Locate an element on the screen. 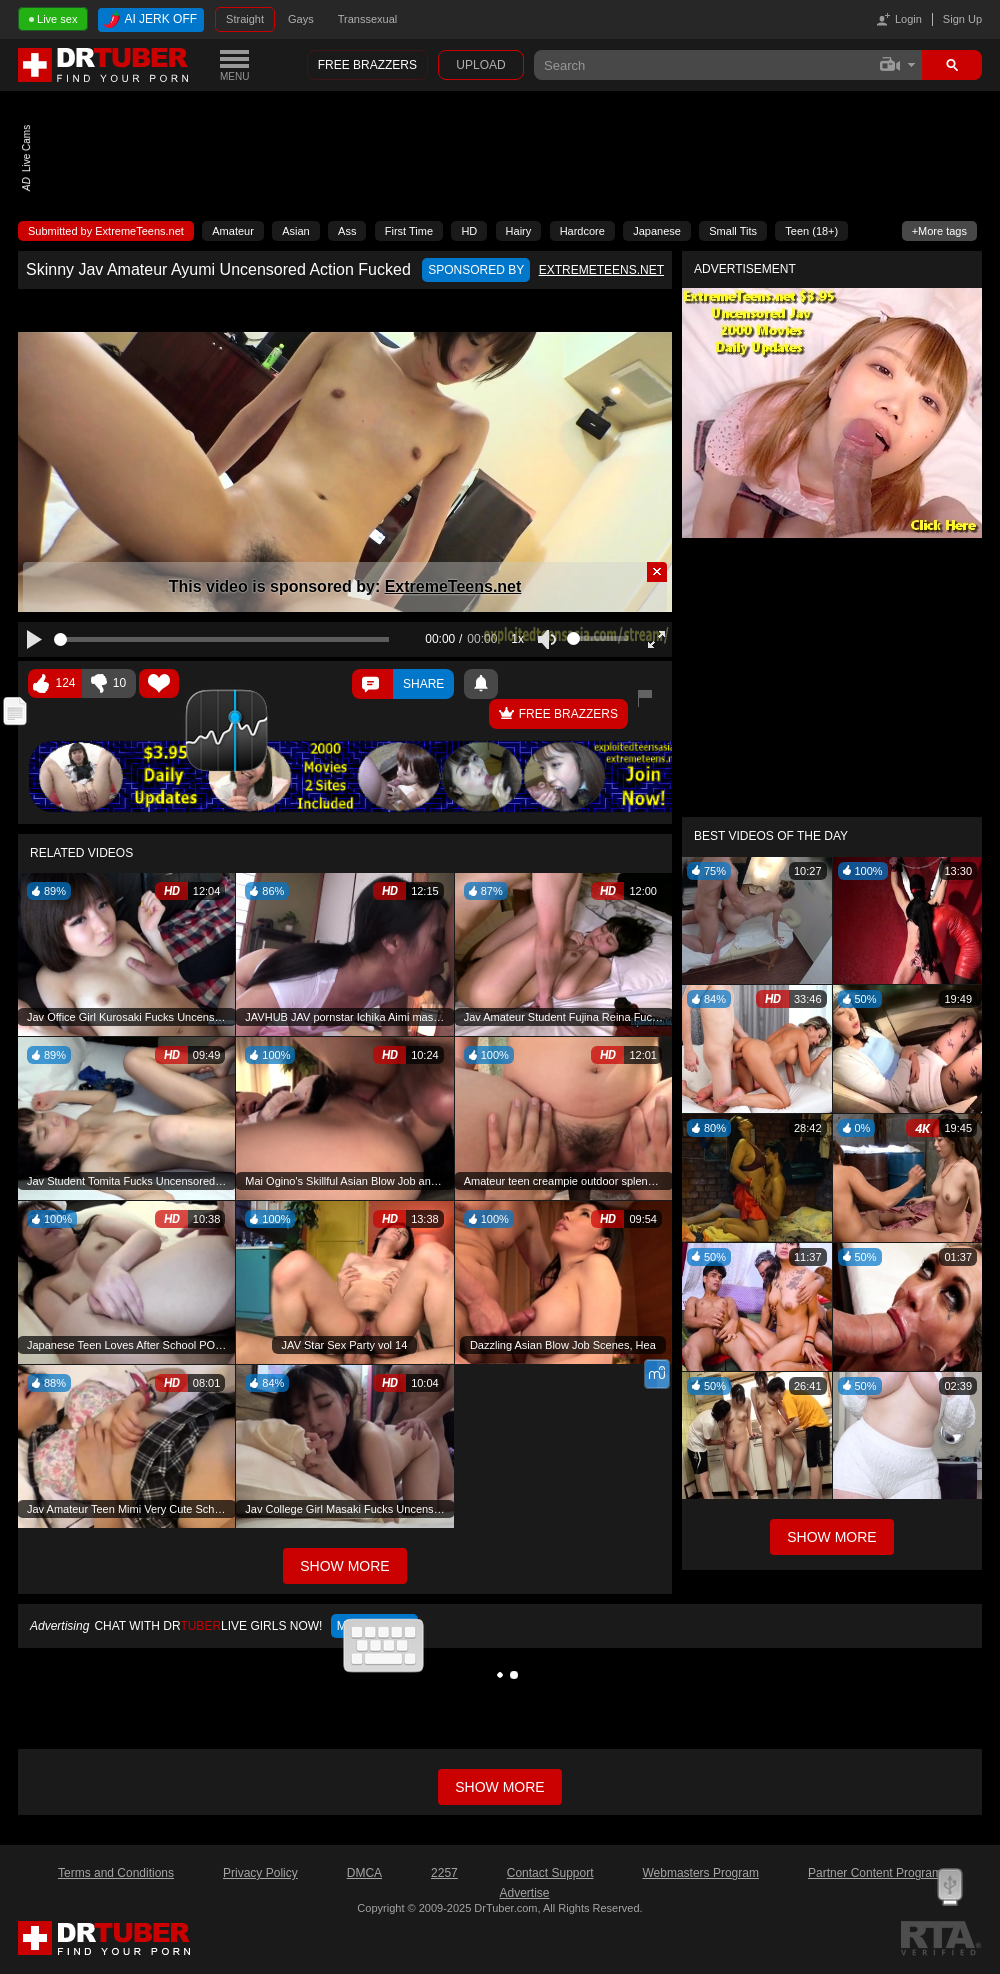  a windows ini configuration file associated with wine is located at coordinates (15, 711).